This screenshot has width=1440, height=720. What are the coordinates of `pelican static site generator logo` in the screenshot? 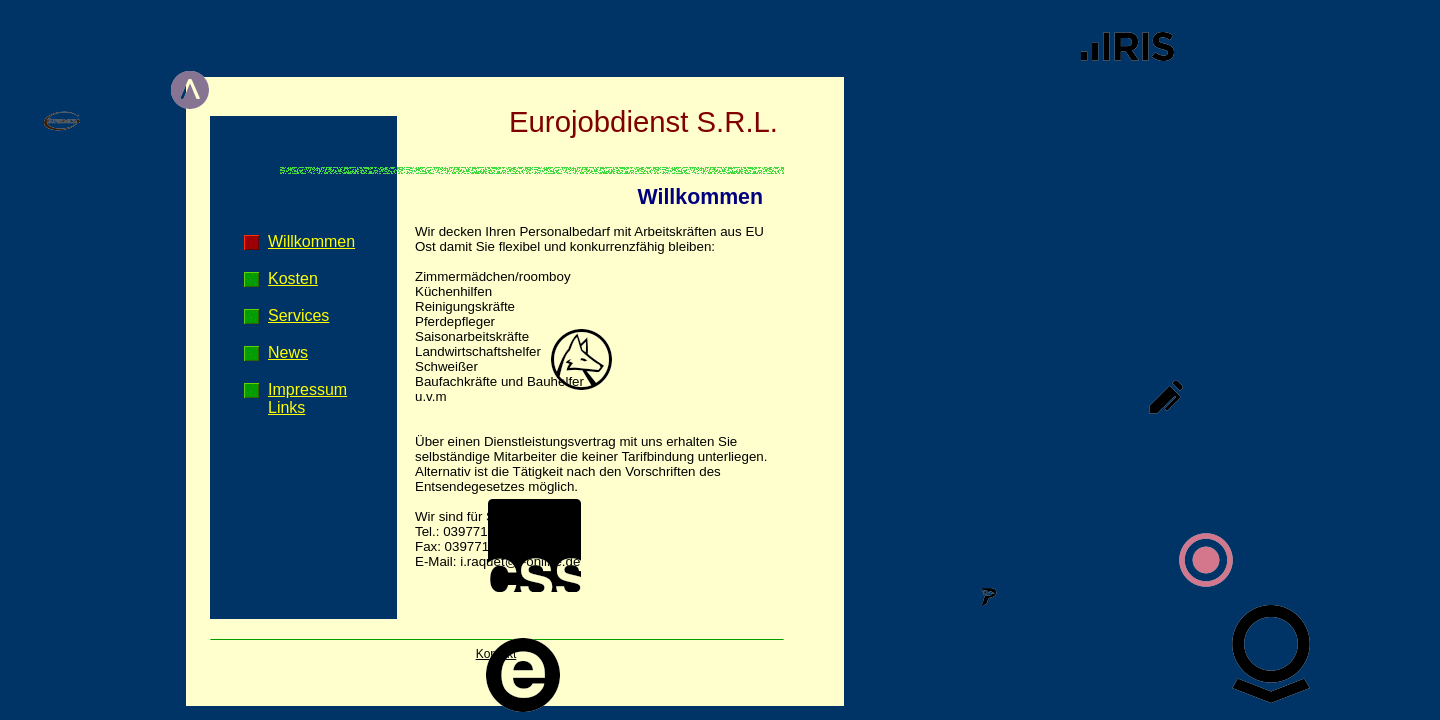 It's located at (988, 596).